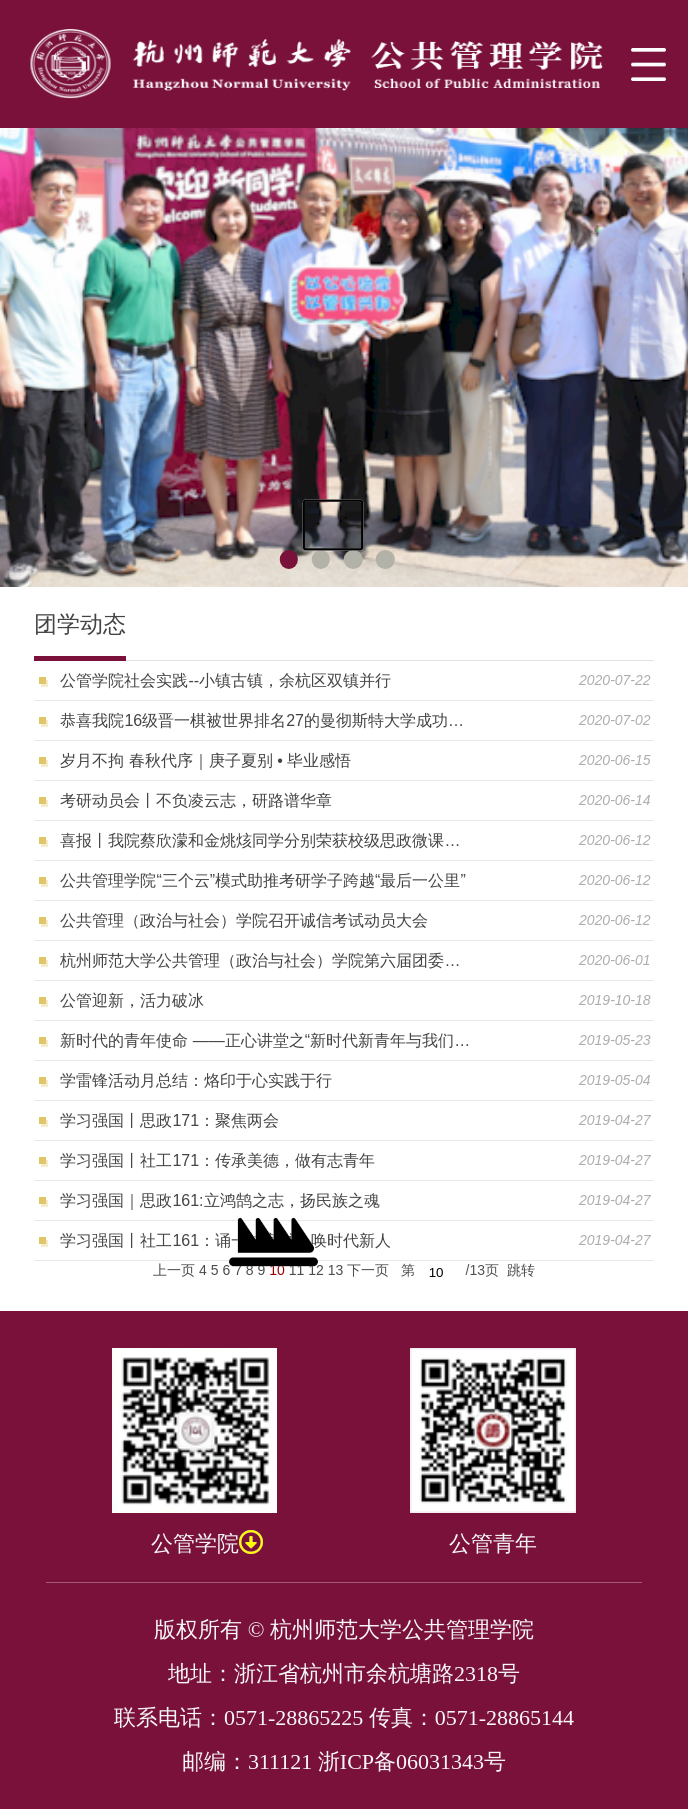 This screenshot has width=688, height=1809. Describe the element at coordinates (273, 1239) in the screenshot. I see `indicates a road hazard or spike strip ahead` at that location.